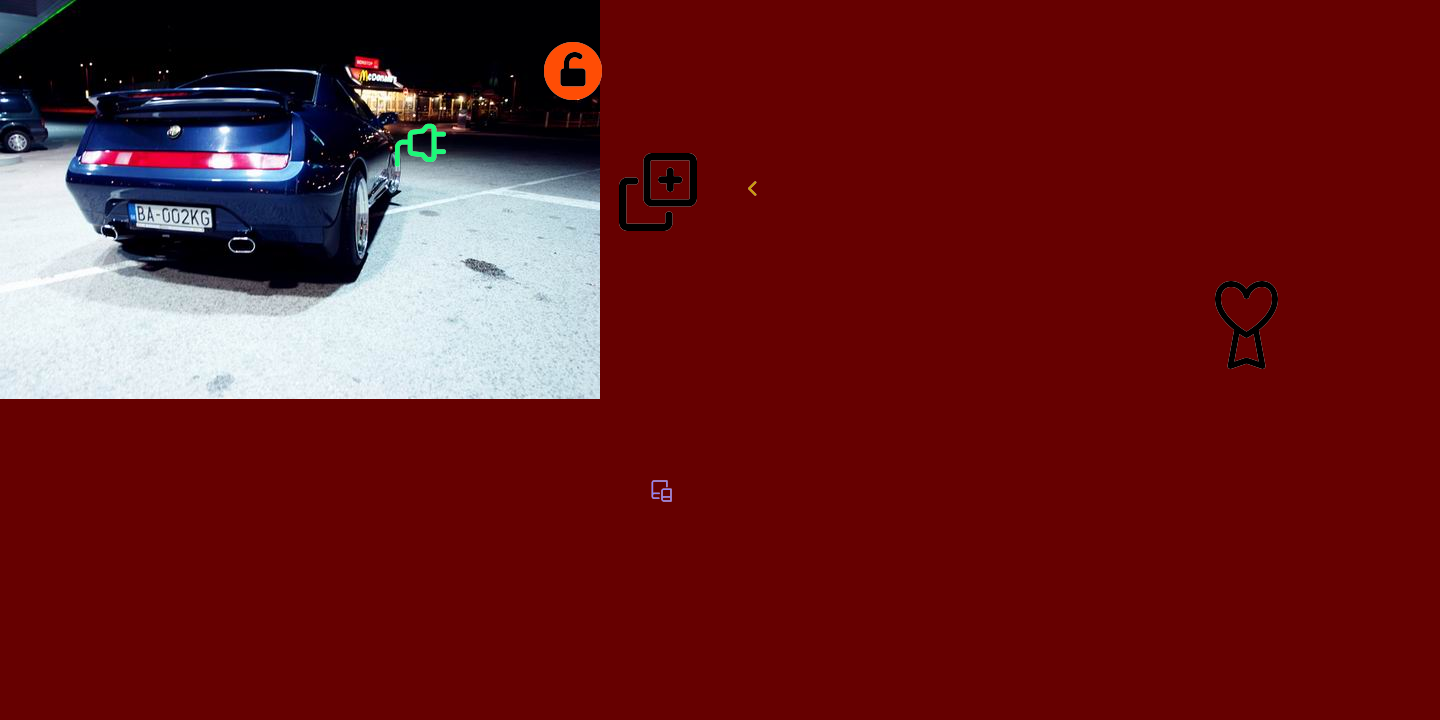  What do you see at coordinates (661, 491) in the screenshot?
I see `clone or duplicate a repository` at bounding box center [661, 491].